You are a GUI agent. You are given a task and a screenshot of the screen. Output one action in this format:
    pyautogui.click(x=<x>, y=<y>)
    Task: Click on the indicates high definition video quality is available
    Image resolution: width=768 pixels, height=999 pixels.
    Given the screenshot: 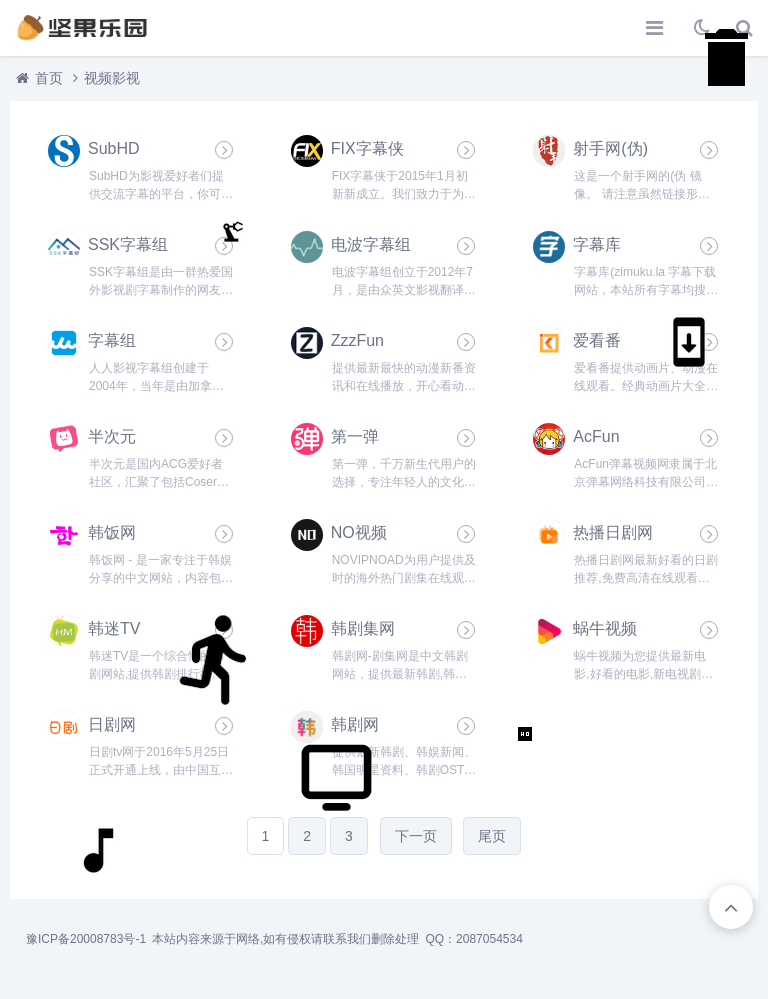 What is the action you would take?
    pyautogui.click(x=525, y=734)
    